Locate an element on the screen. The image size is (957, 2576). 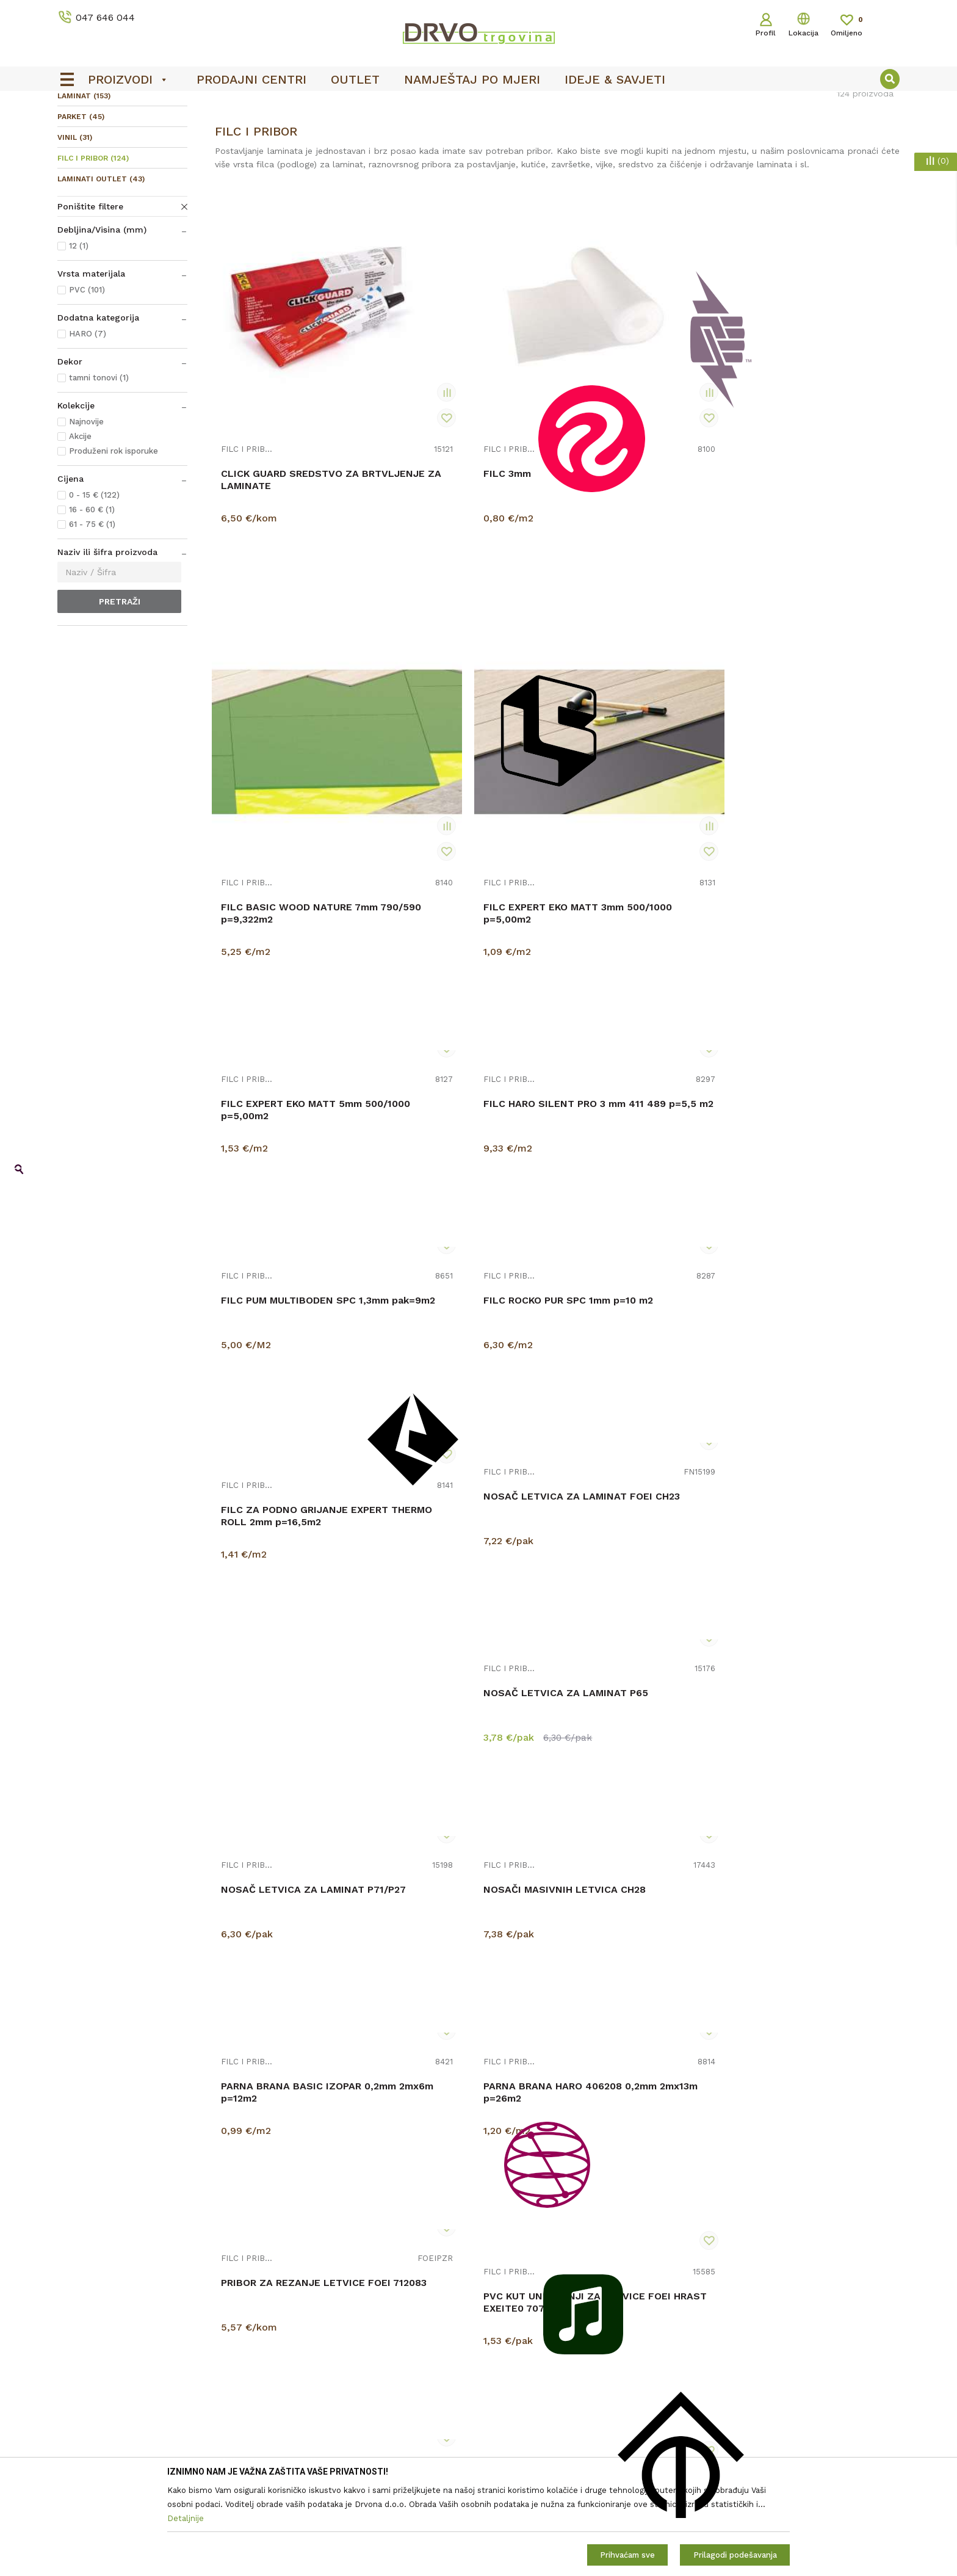
pantheon website hosting platform logo is located at coordinates (721, 339).